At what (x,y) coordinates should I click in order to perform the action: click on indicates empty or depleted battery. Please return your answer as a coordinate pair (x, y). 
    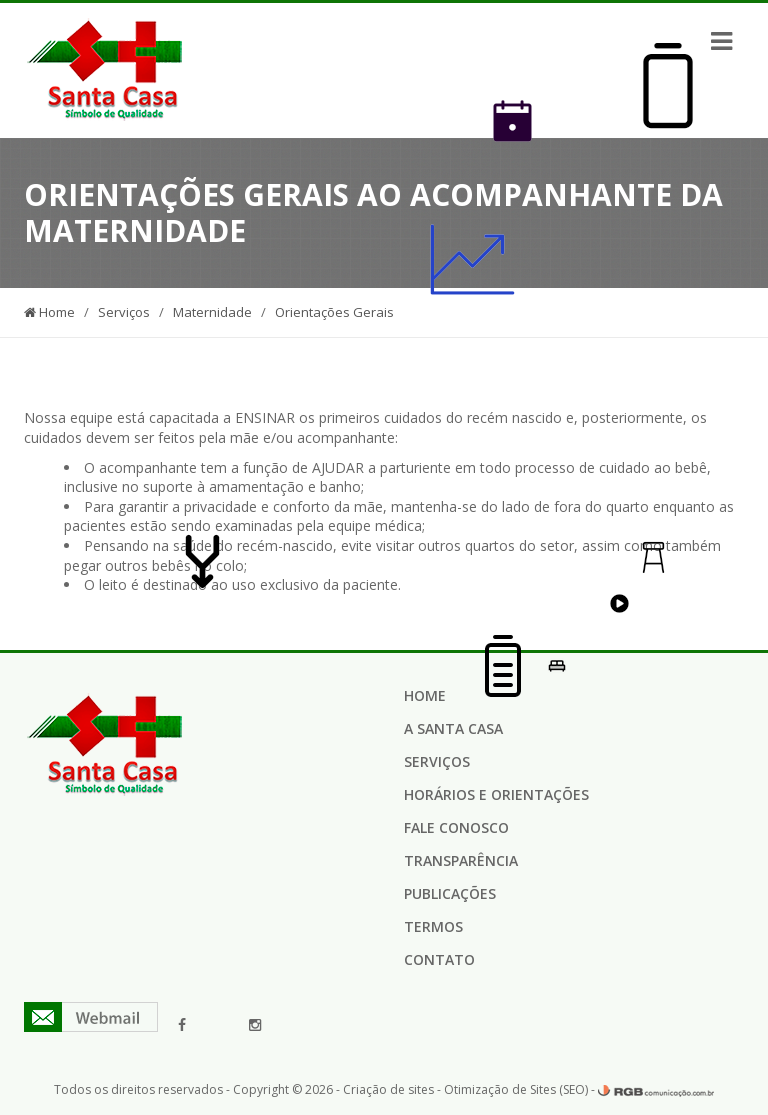
    Looking at the image, I should click on (668, 87).